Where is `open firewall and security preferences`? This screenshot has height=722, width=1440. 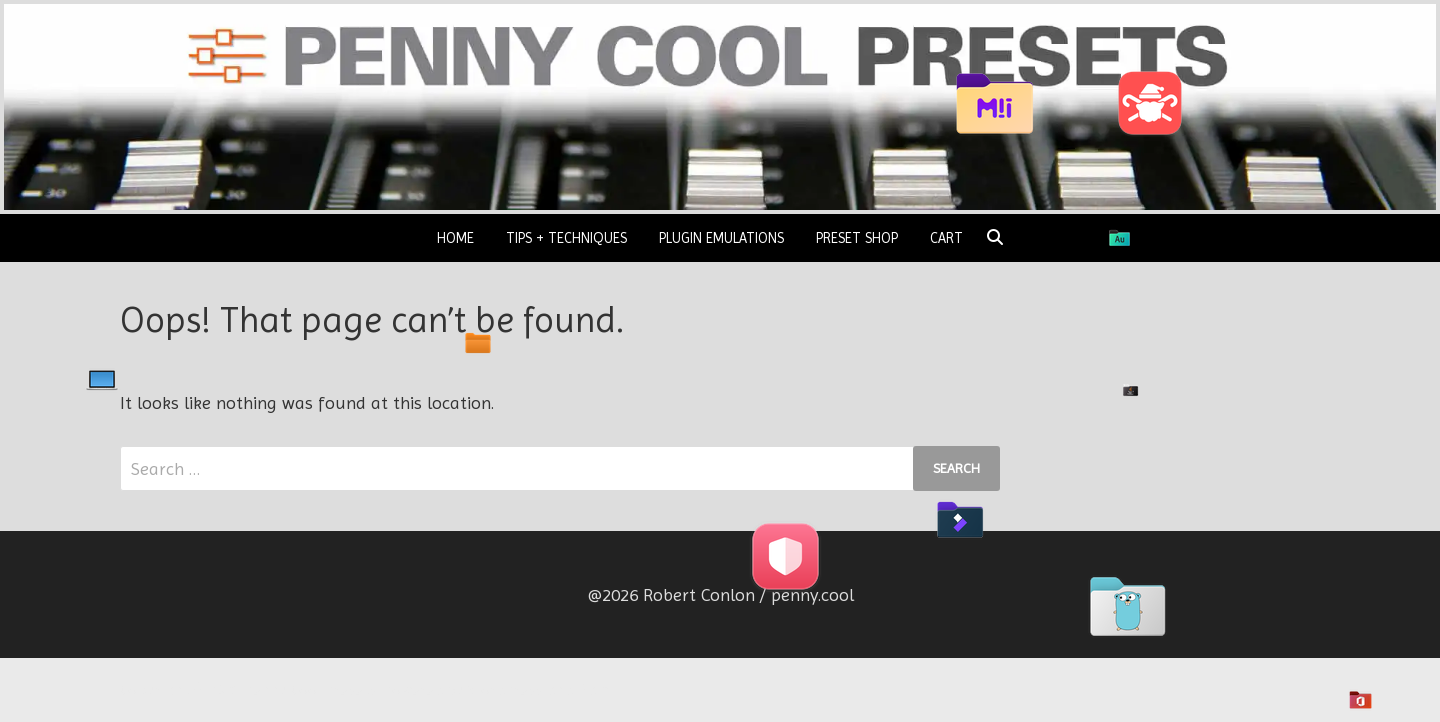 open firewall and security preferences is located at coordinates (785, 557).